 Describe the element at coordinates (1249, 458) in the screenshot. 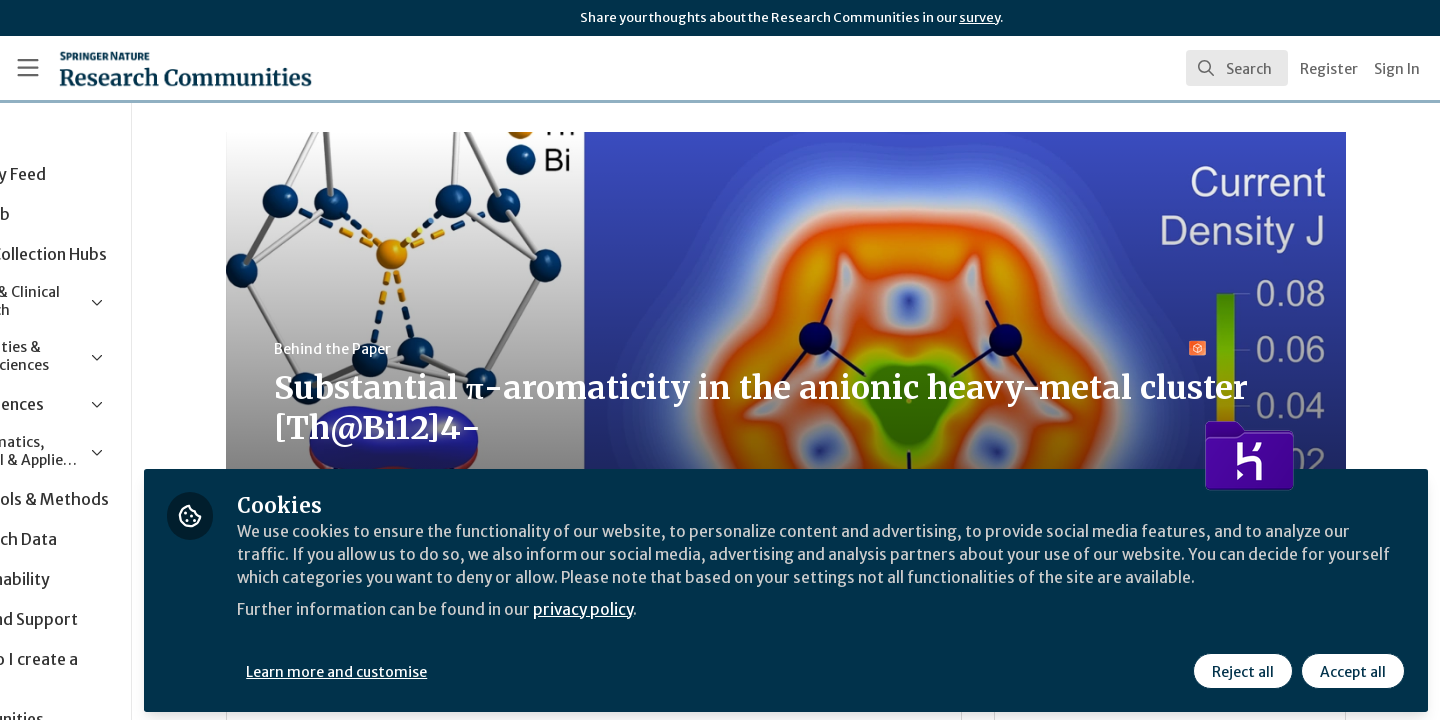

I see `folder containing Heroku project files` at that location.